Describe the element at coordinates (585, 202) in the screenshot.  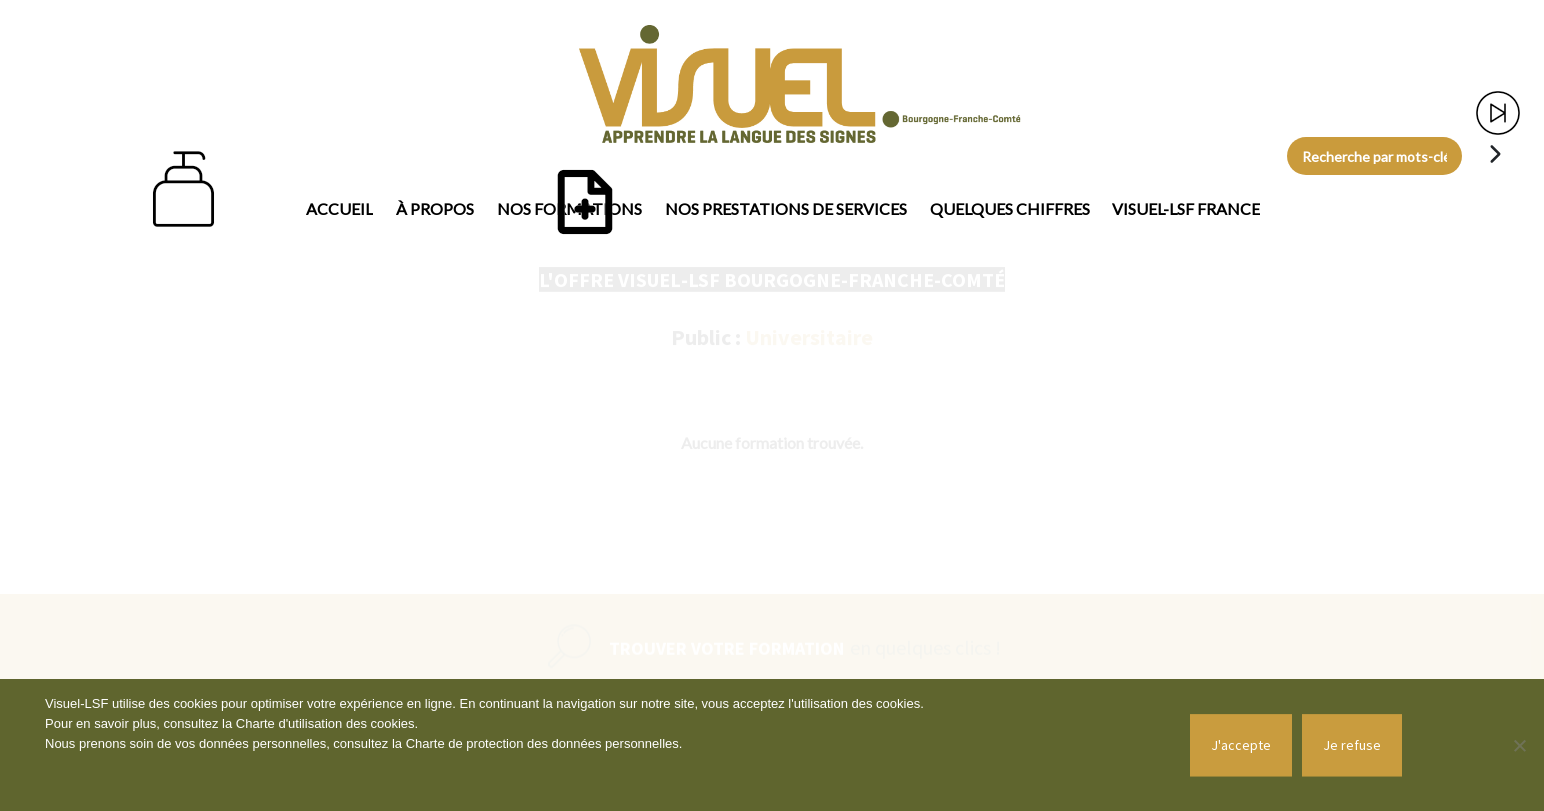
I see `create a new file` at that location.